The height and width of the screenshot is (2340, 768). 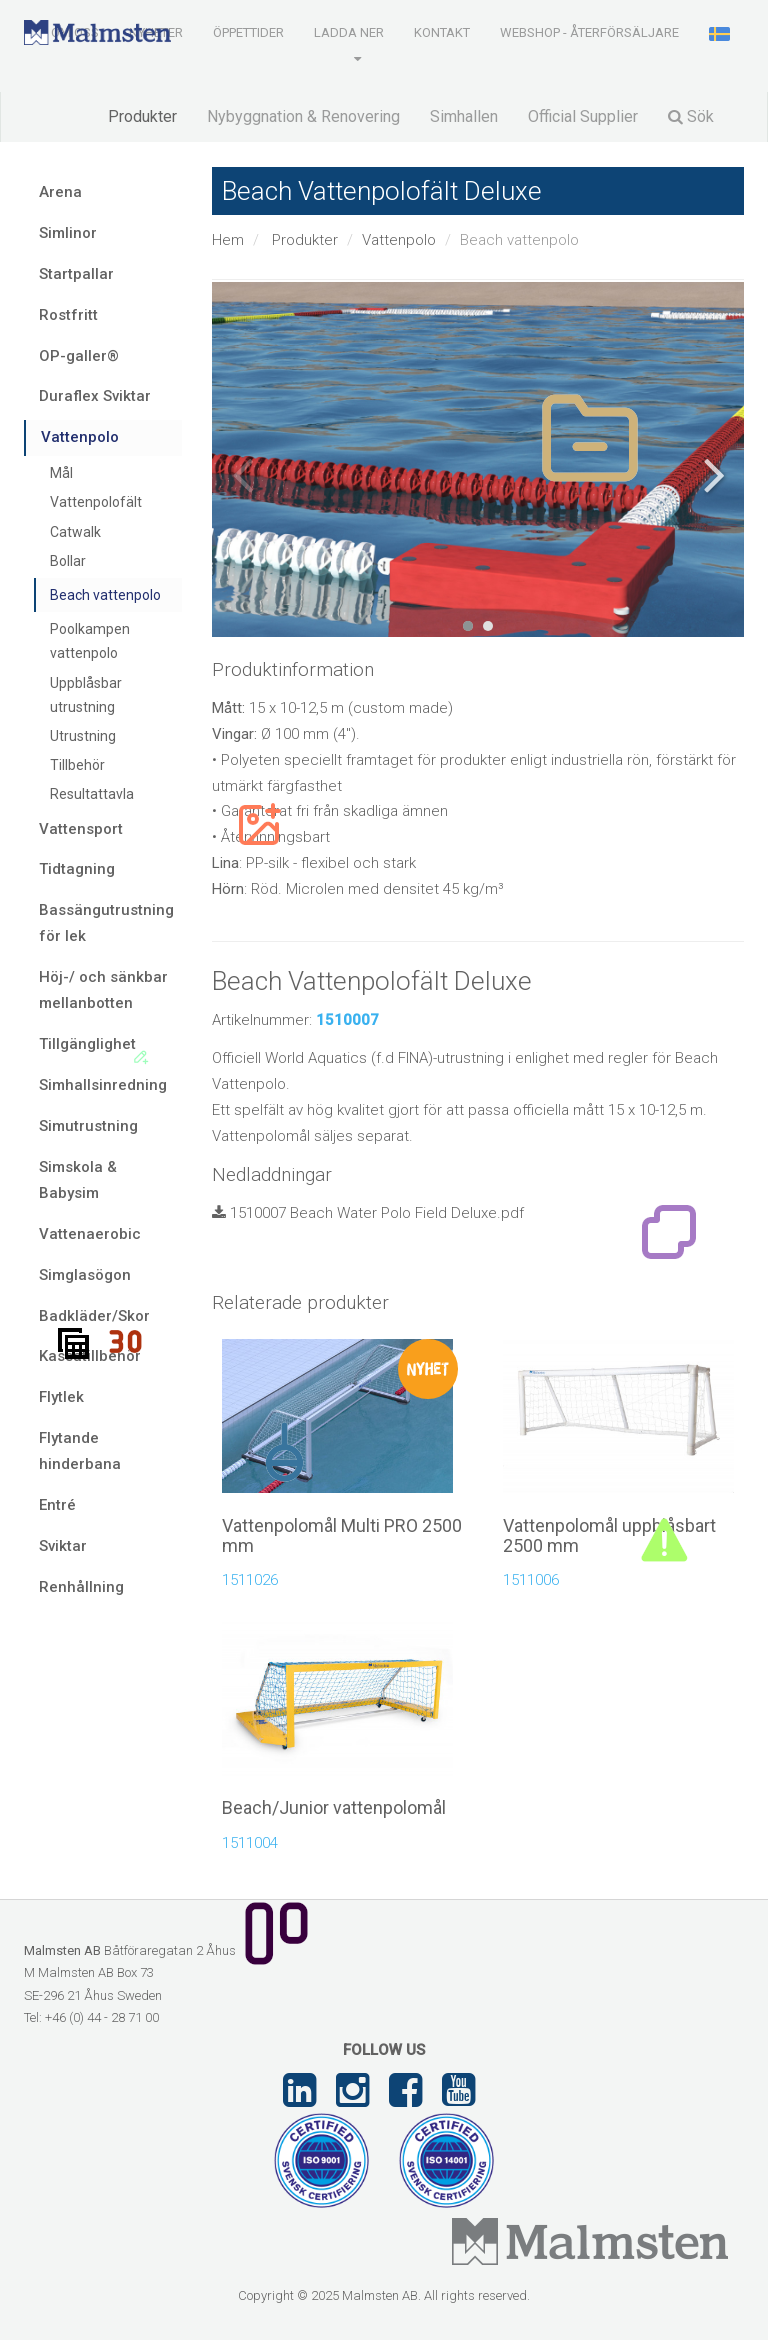 What do you see at coordinates (259, 825) in the screenshot?
I see `add a new image or photo` at bounding box center [259, 825].